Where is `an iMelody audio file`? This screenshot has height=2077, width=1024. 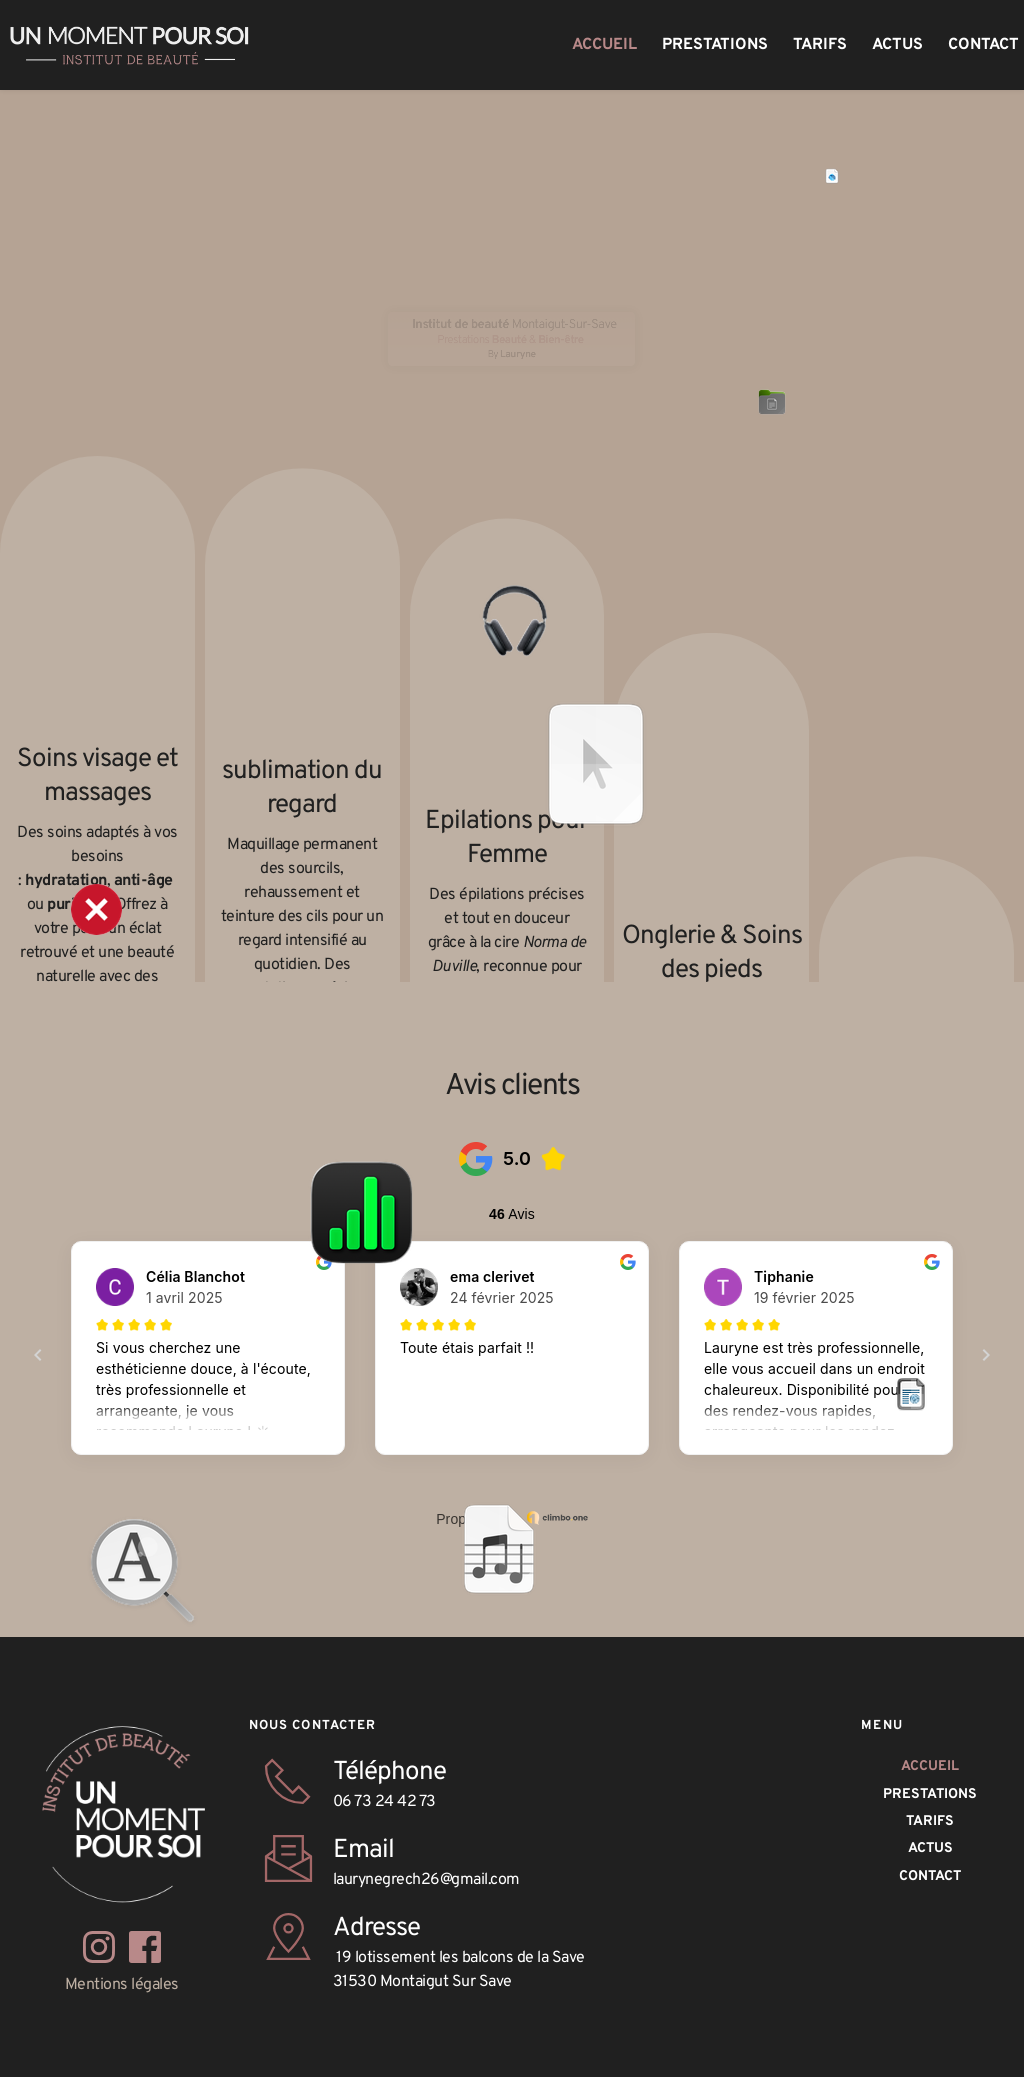 an iMelody audio file is located at coordinates (499, 1549).